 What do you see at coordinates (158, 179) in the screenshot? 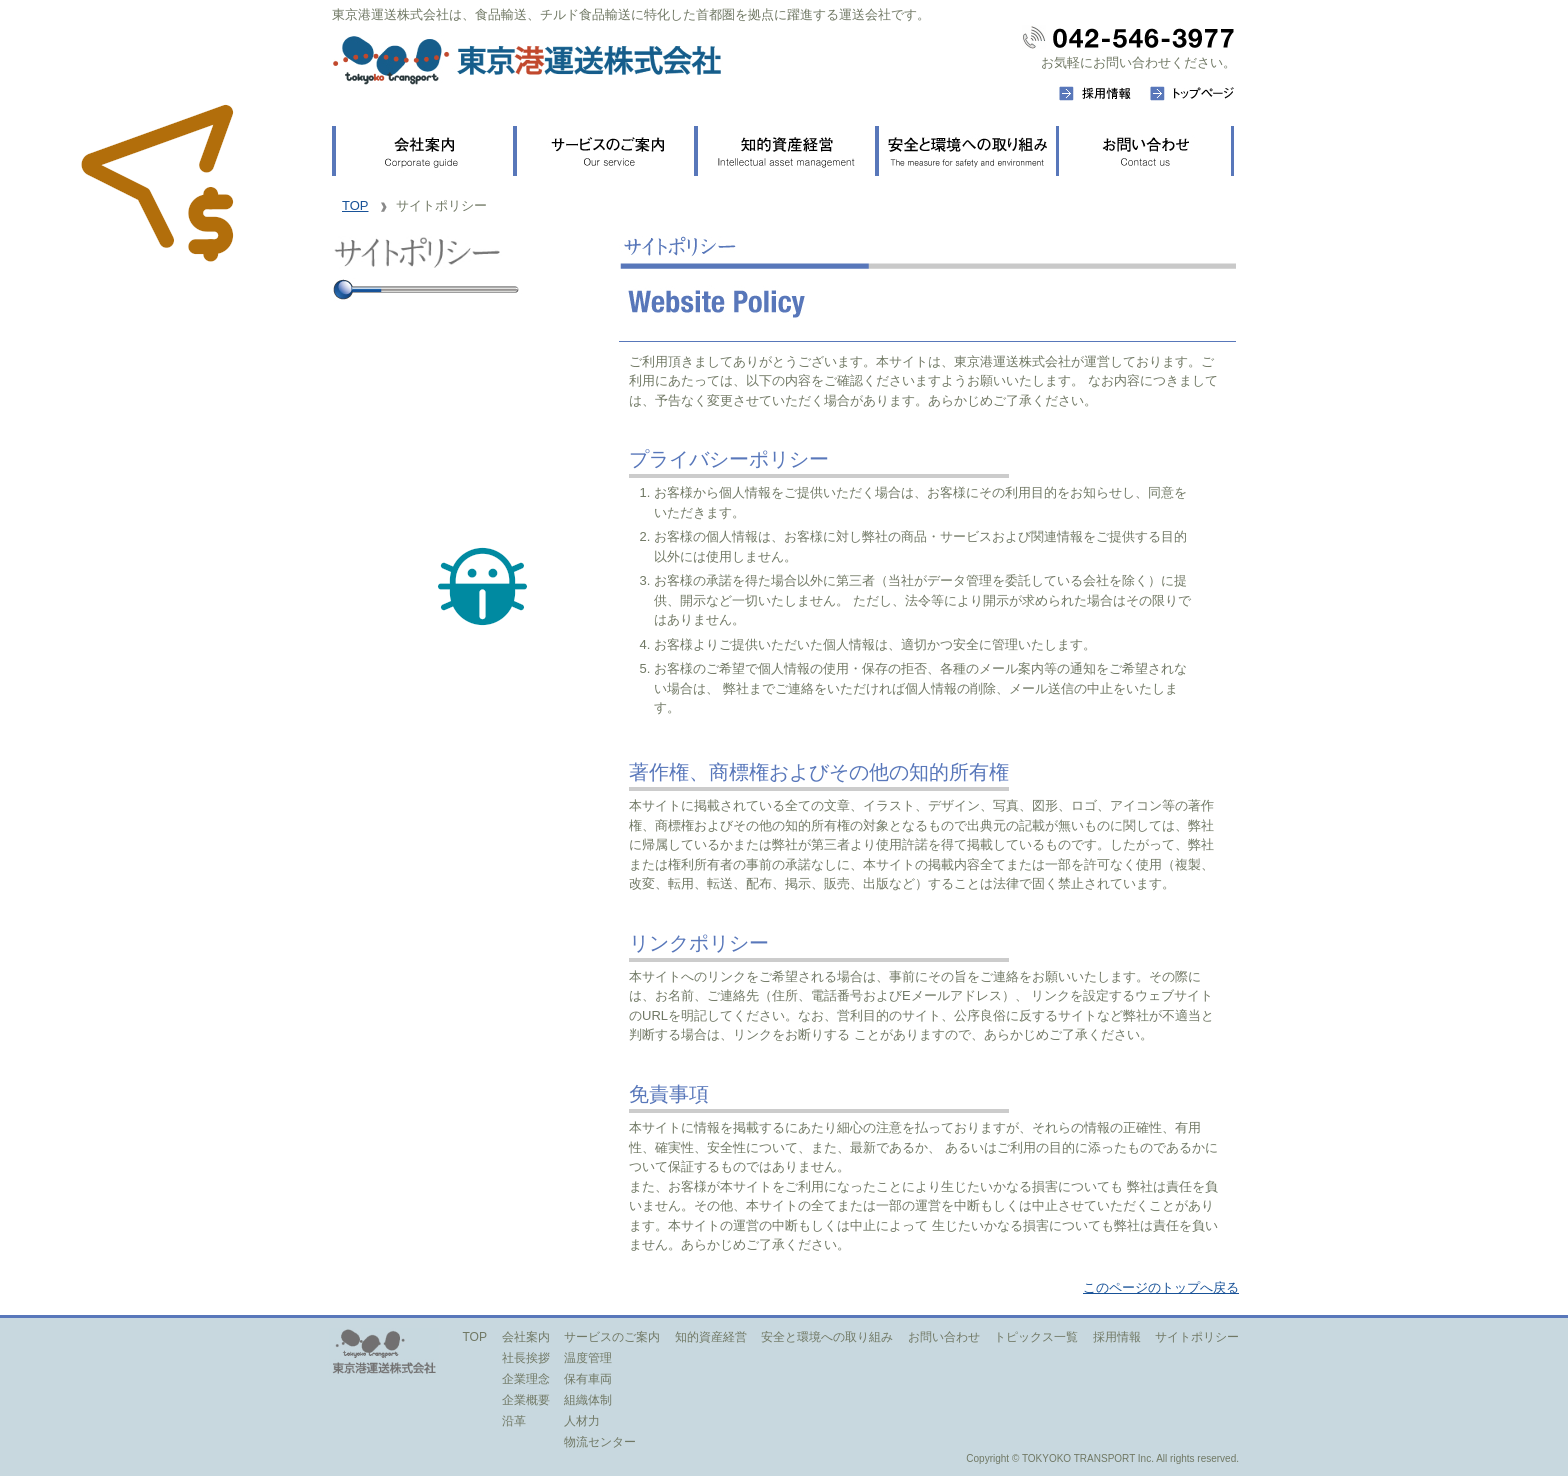
I see `view location-based pricing or costs` at bounding box center [158, 179].